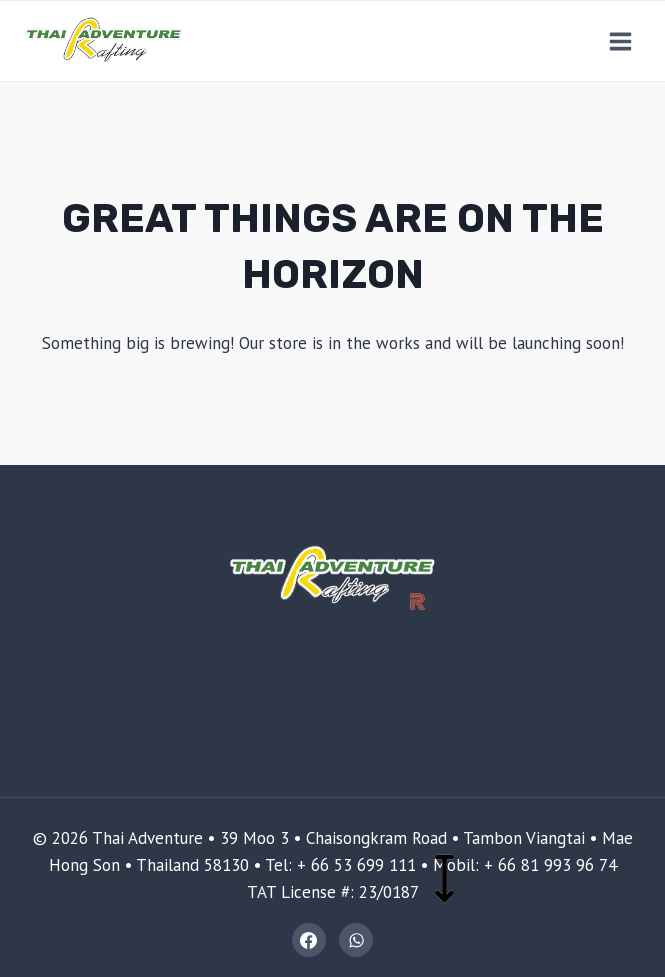 Image resolution: width=665 pixels, height=977 pixels. What do you see at coordinates (417, 601) in the screenshot?
I see `open the Revolut banking app` at bounding box center [417, 601].